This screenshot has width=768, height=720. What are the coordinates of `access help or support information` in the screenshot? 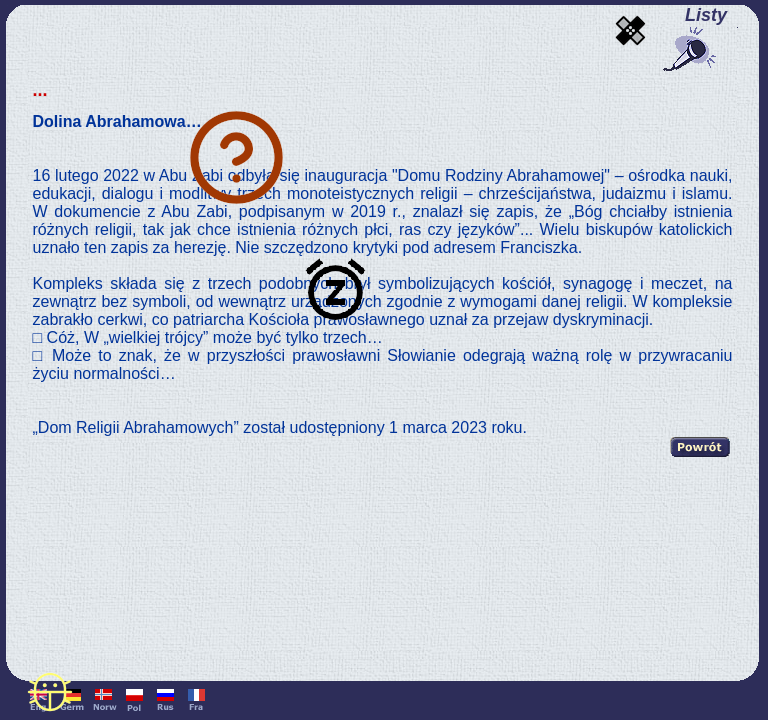 It's located at (236, 157).